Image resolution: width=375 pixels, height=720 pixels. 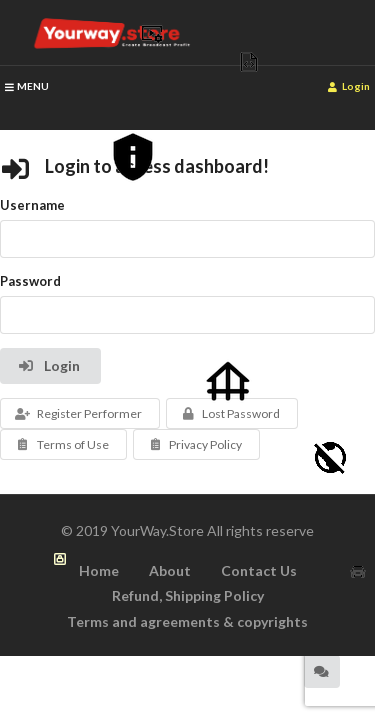 What do you see at coordinates (358, 572) in the screenshot?
I see `access vehicle or car-related features` at bounding box center [358, 572].